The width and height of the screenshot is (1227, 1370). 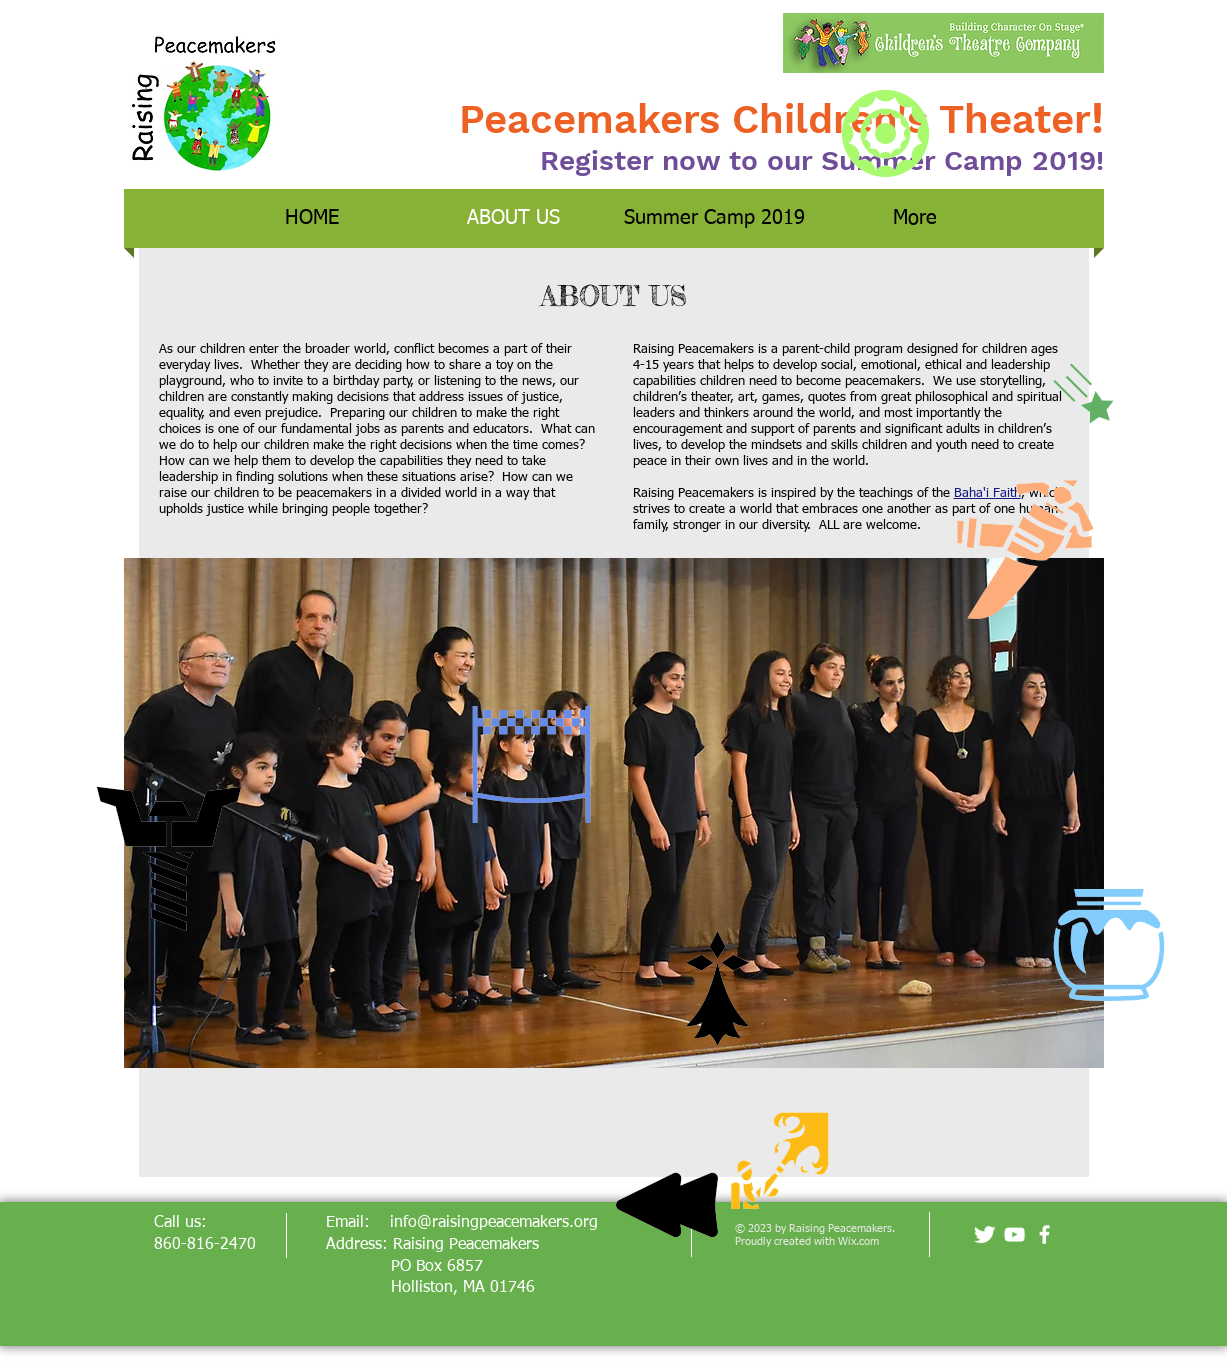 What do you see at coordinates (717, 988) in the screenshot?
I see `heraldic ermine symbol used in coat of arms or crest designs` at bounding box center [717, 988].